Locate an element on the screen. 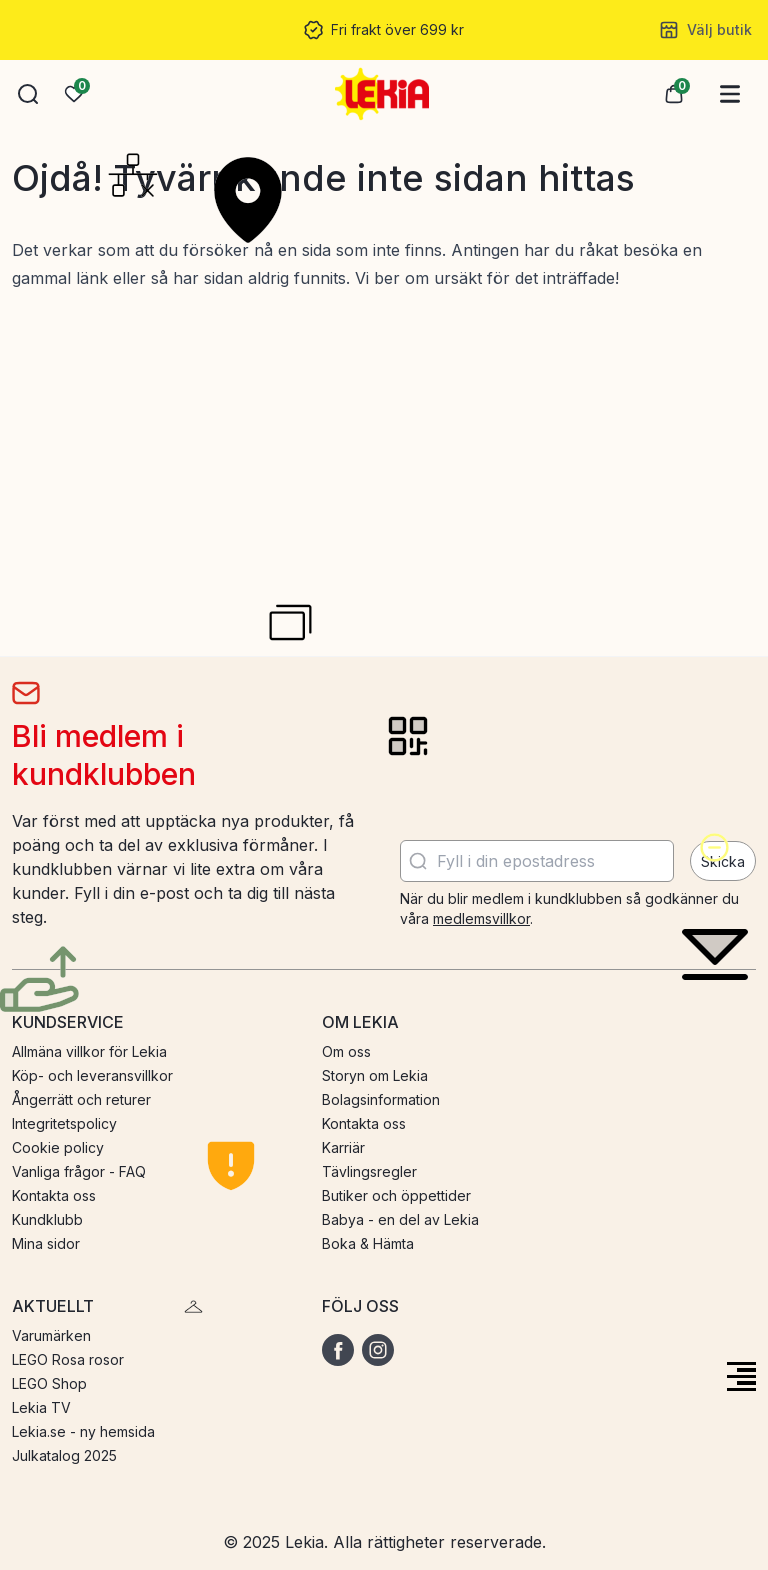 The height and width of the screenshot is (1570, 768). indicates a security warning or potential threat is located at coordinates (231, 1163).